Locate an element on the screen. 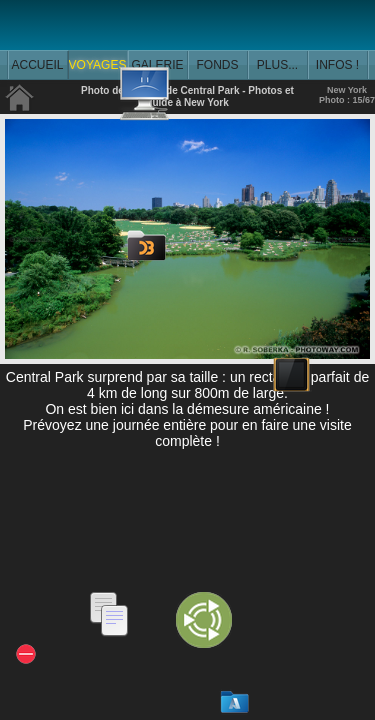 The width and height of the screenshot is (375, 720). indicates an error or failed action is located at coordinates (26, 654).